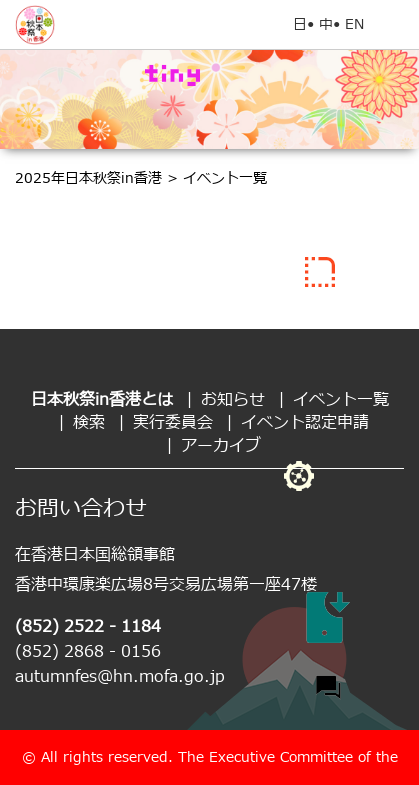 This screenshot has height=785, width=419. I want to click on SVGO tool or SVG optimization settings, so click(299, 476).